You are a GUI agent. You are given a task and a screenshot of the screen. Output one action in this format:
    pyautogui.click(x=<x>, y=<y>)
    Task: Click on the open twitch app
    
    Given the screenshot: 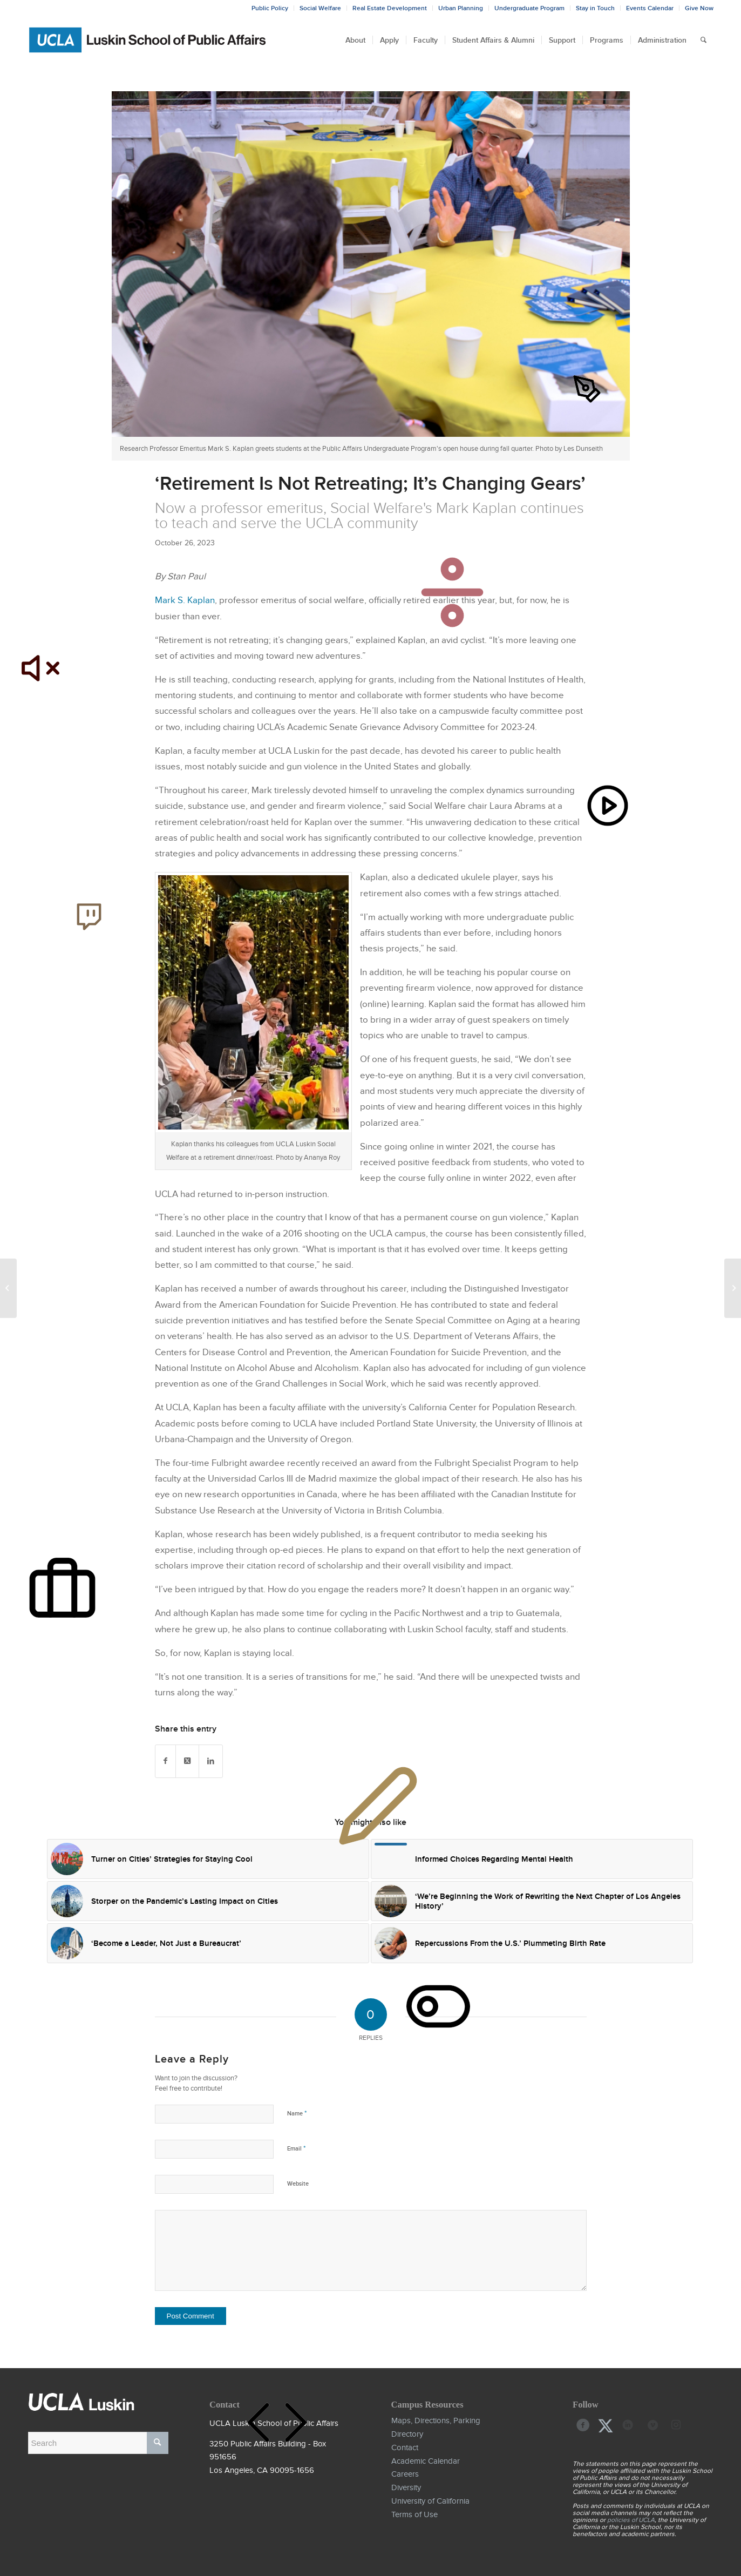 What is the action you would take?
    pyautogui.click(x=89, y=917)
    